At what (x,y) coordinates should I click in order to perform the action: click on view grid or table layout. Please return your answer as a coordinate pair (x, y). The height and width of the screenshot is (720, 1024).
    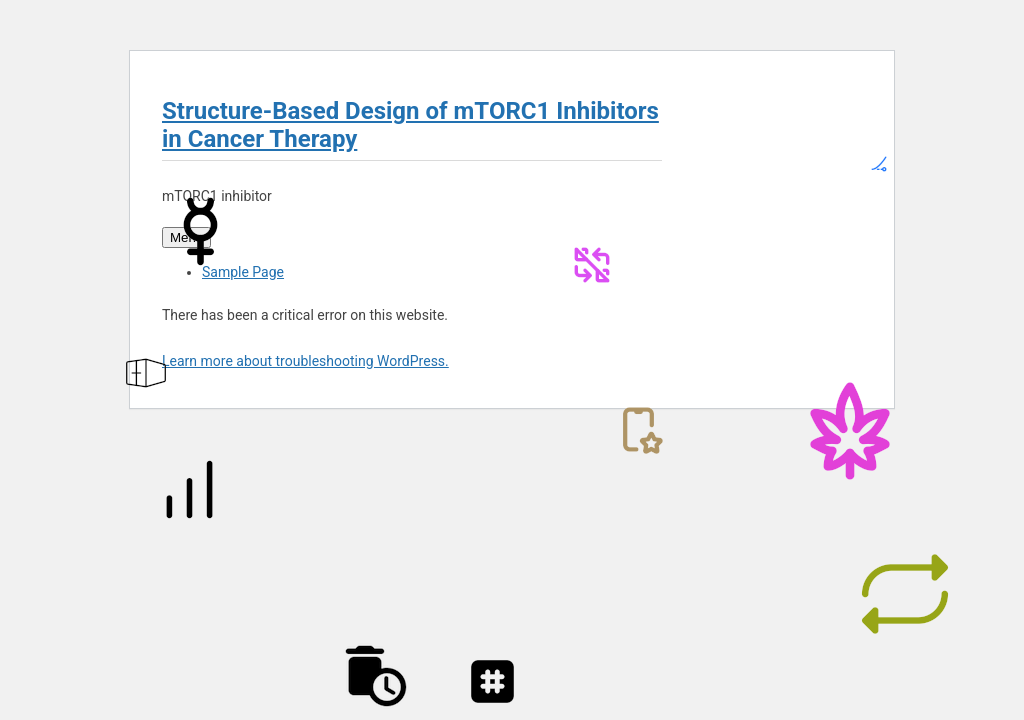
    Looking at the image, I should click on (492, 681).